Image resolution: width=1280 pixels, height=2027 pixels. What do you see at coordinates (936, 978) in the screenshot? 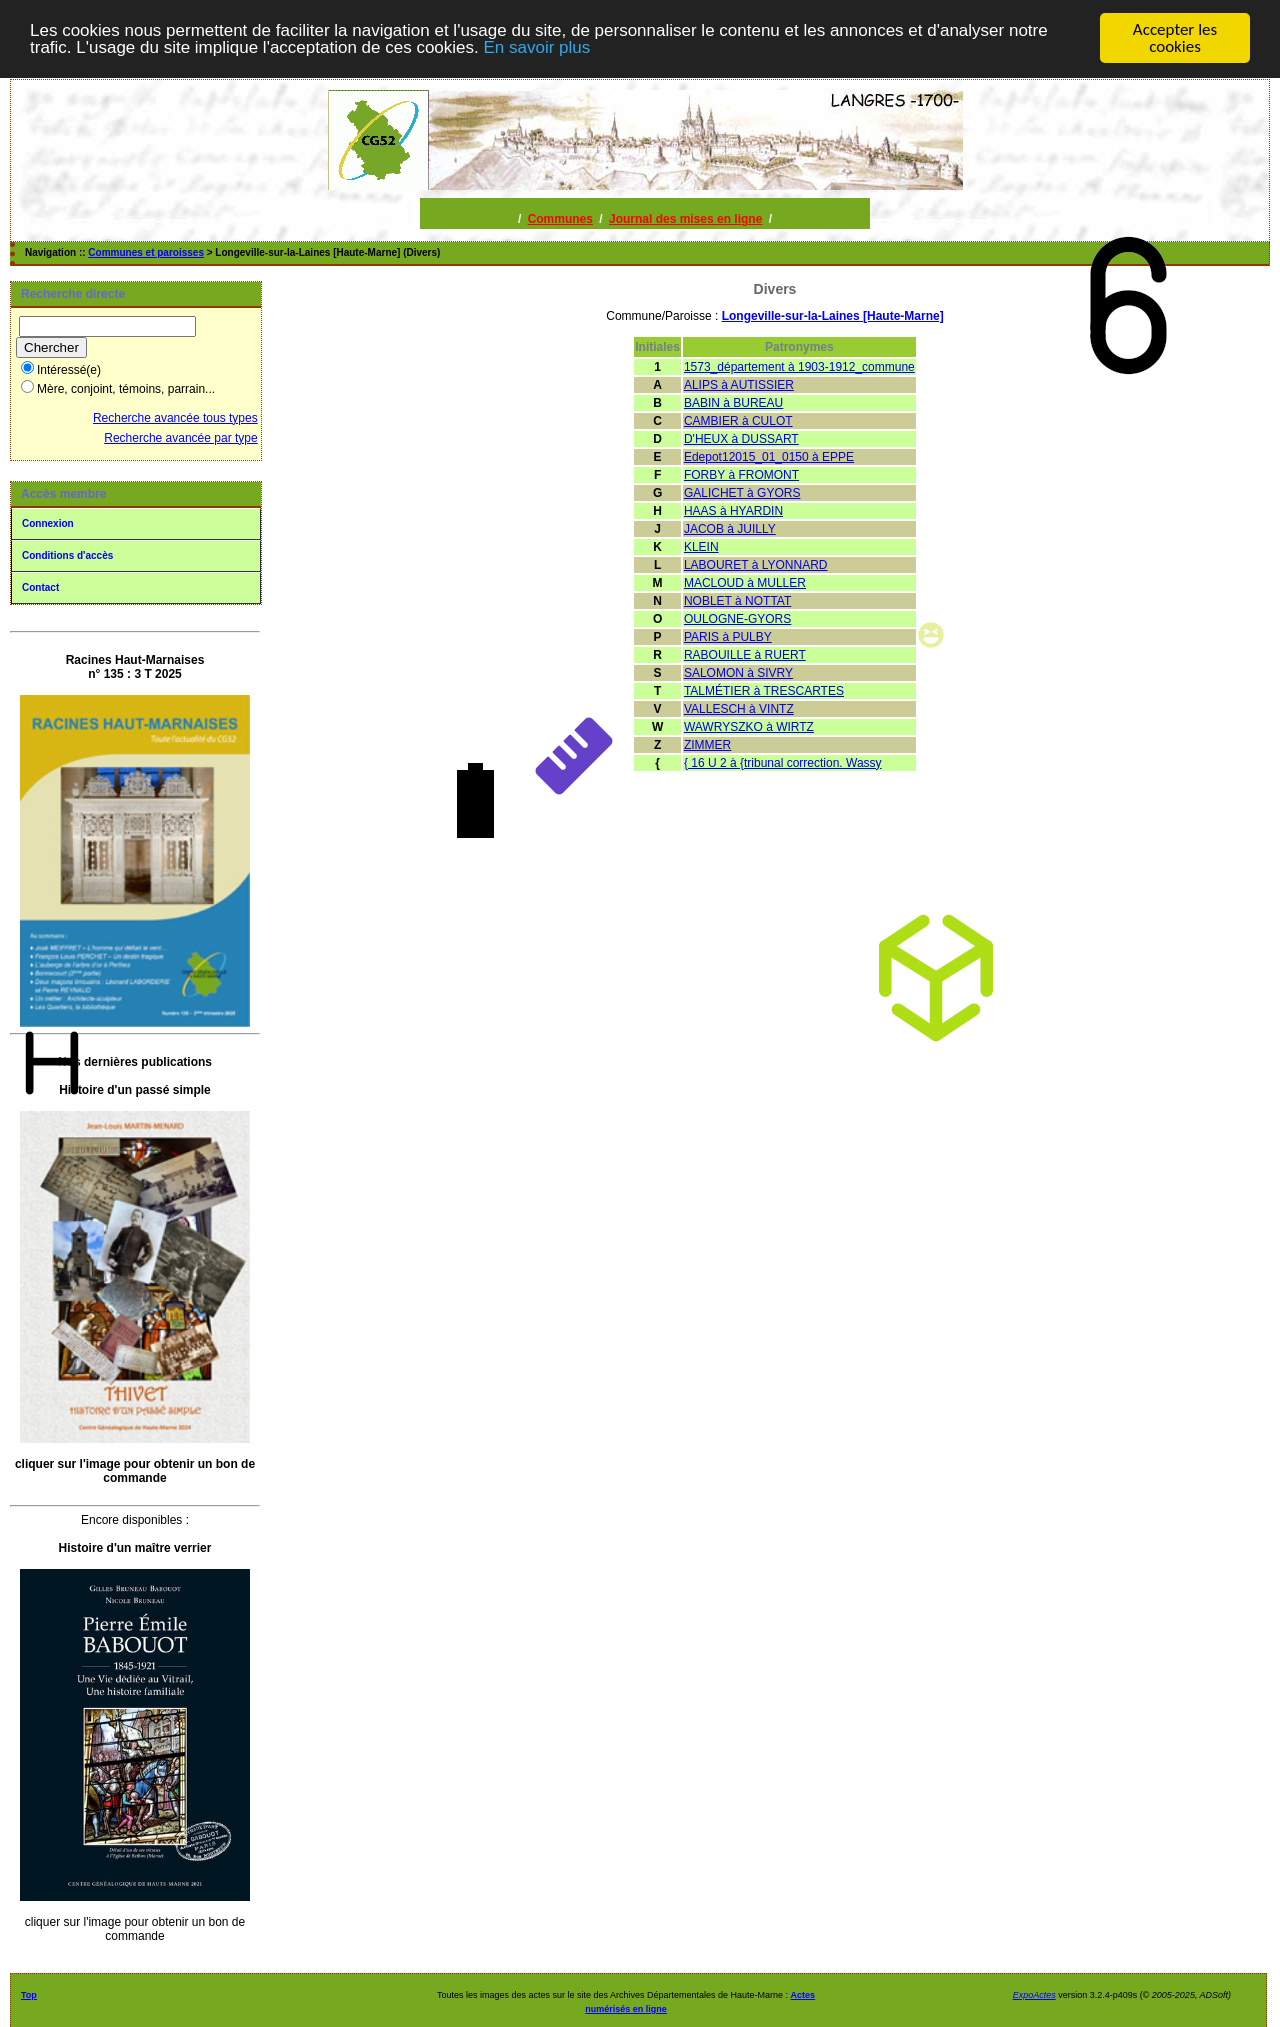
I see `unity game engine logo` at bounding box center [936, 978].